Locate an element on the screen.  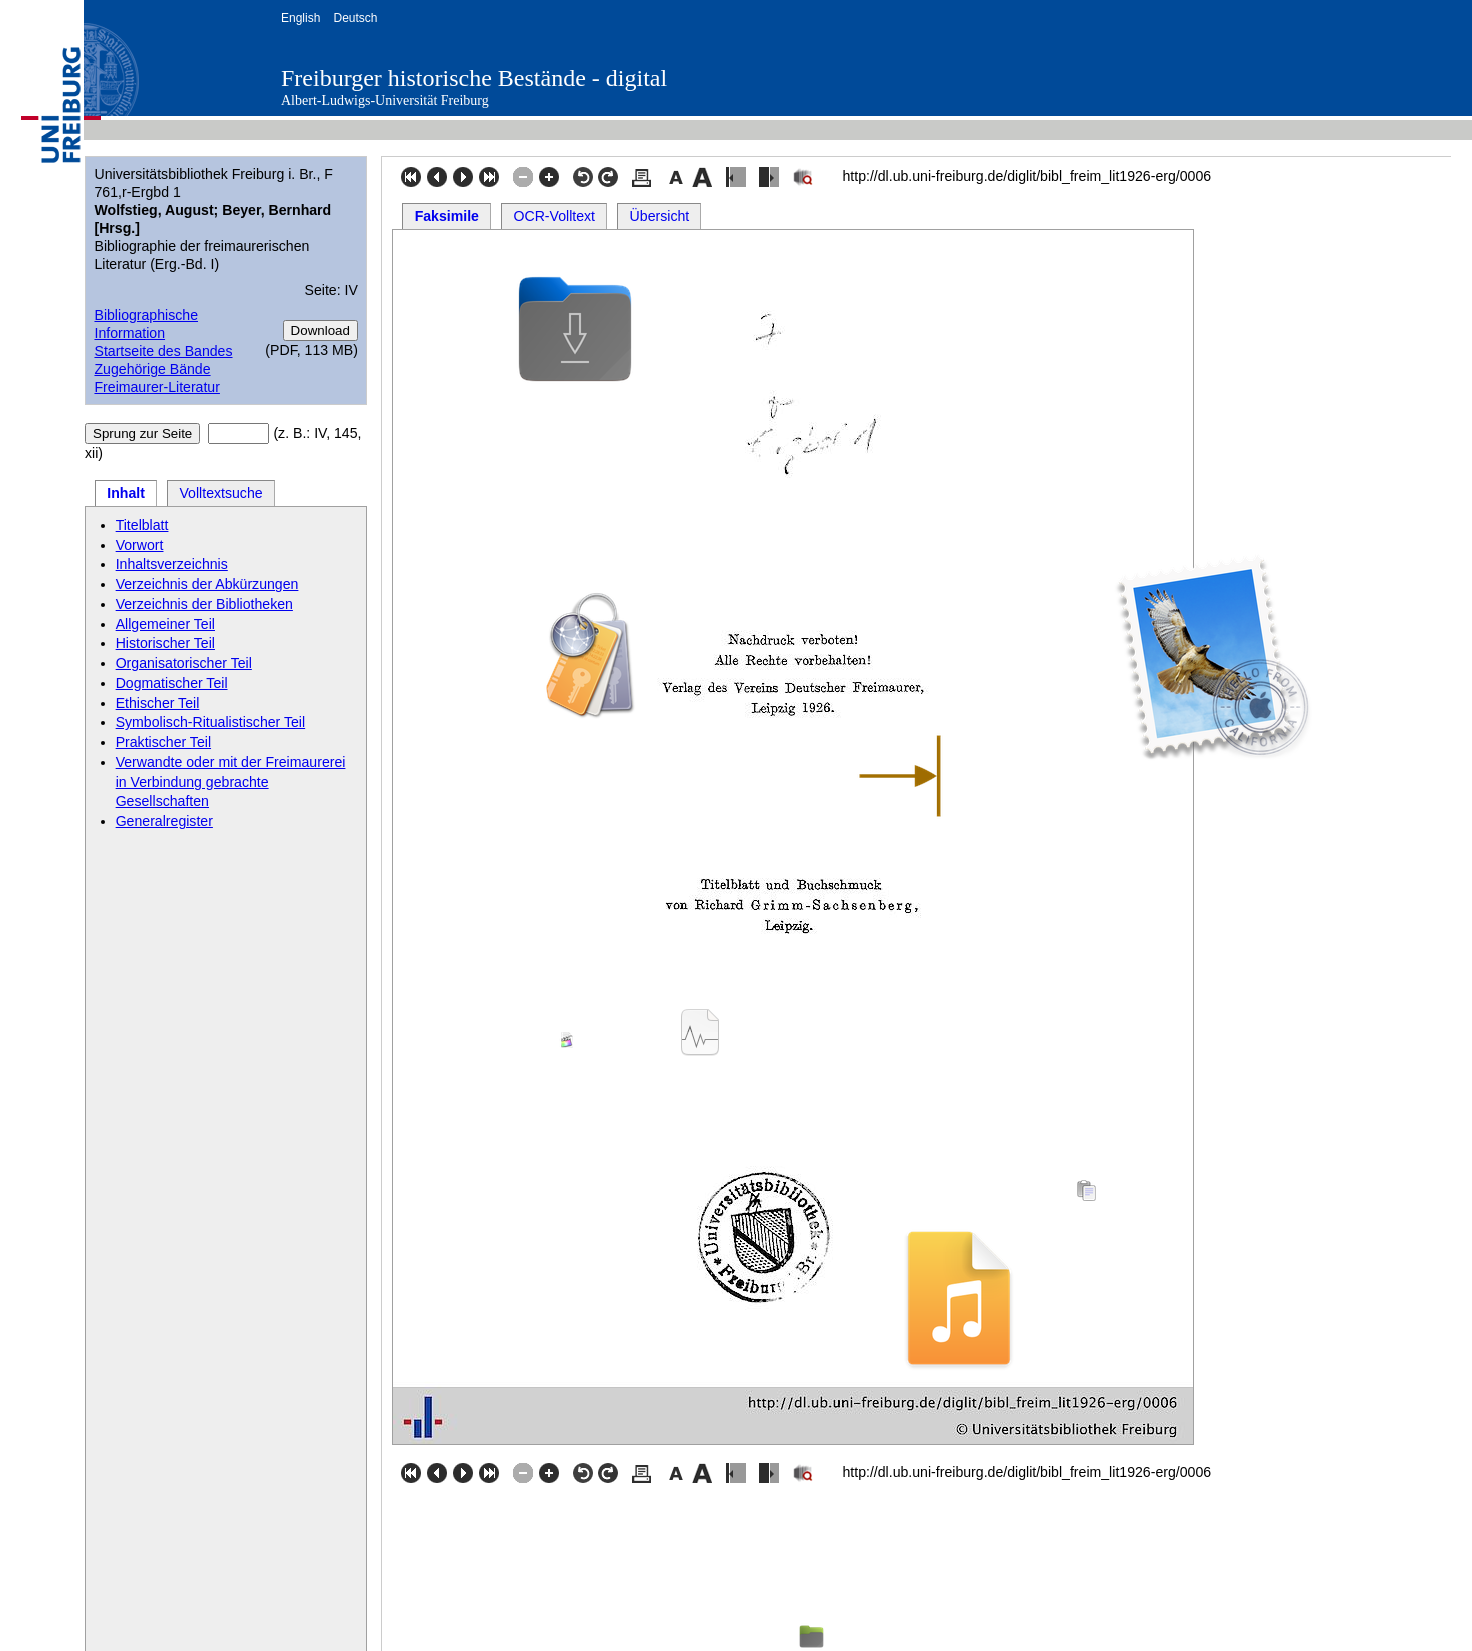
share content via email is located at coordinates (1205, 654).